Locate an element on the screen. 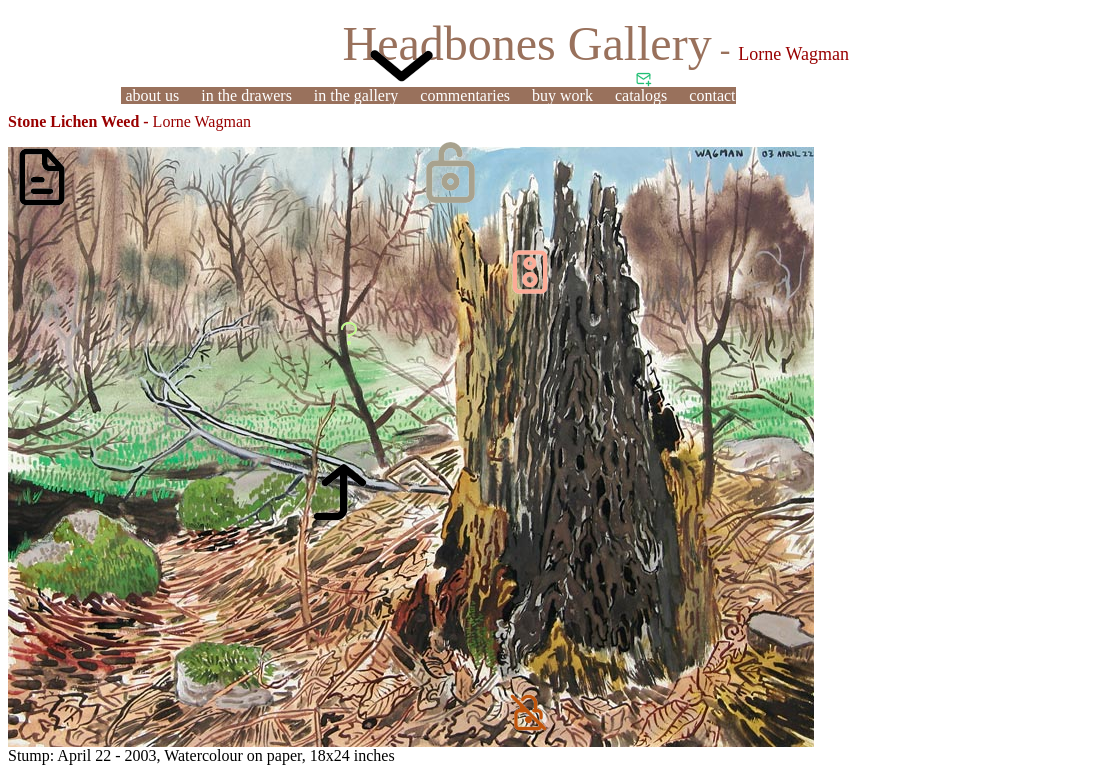 Image resolution: width=1113 pixels, height=781 pixels. unlock or disable security lock is located at coordinates (528, 712).